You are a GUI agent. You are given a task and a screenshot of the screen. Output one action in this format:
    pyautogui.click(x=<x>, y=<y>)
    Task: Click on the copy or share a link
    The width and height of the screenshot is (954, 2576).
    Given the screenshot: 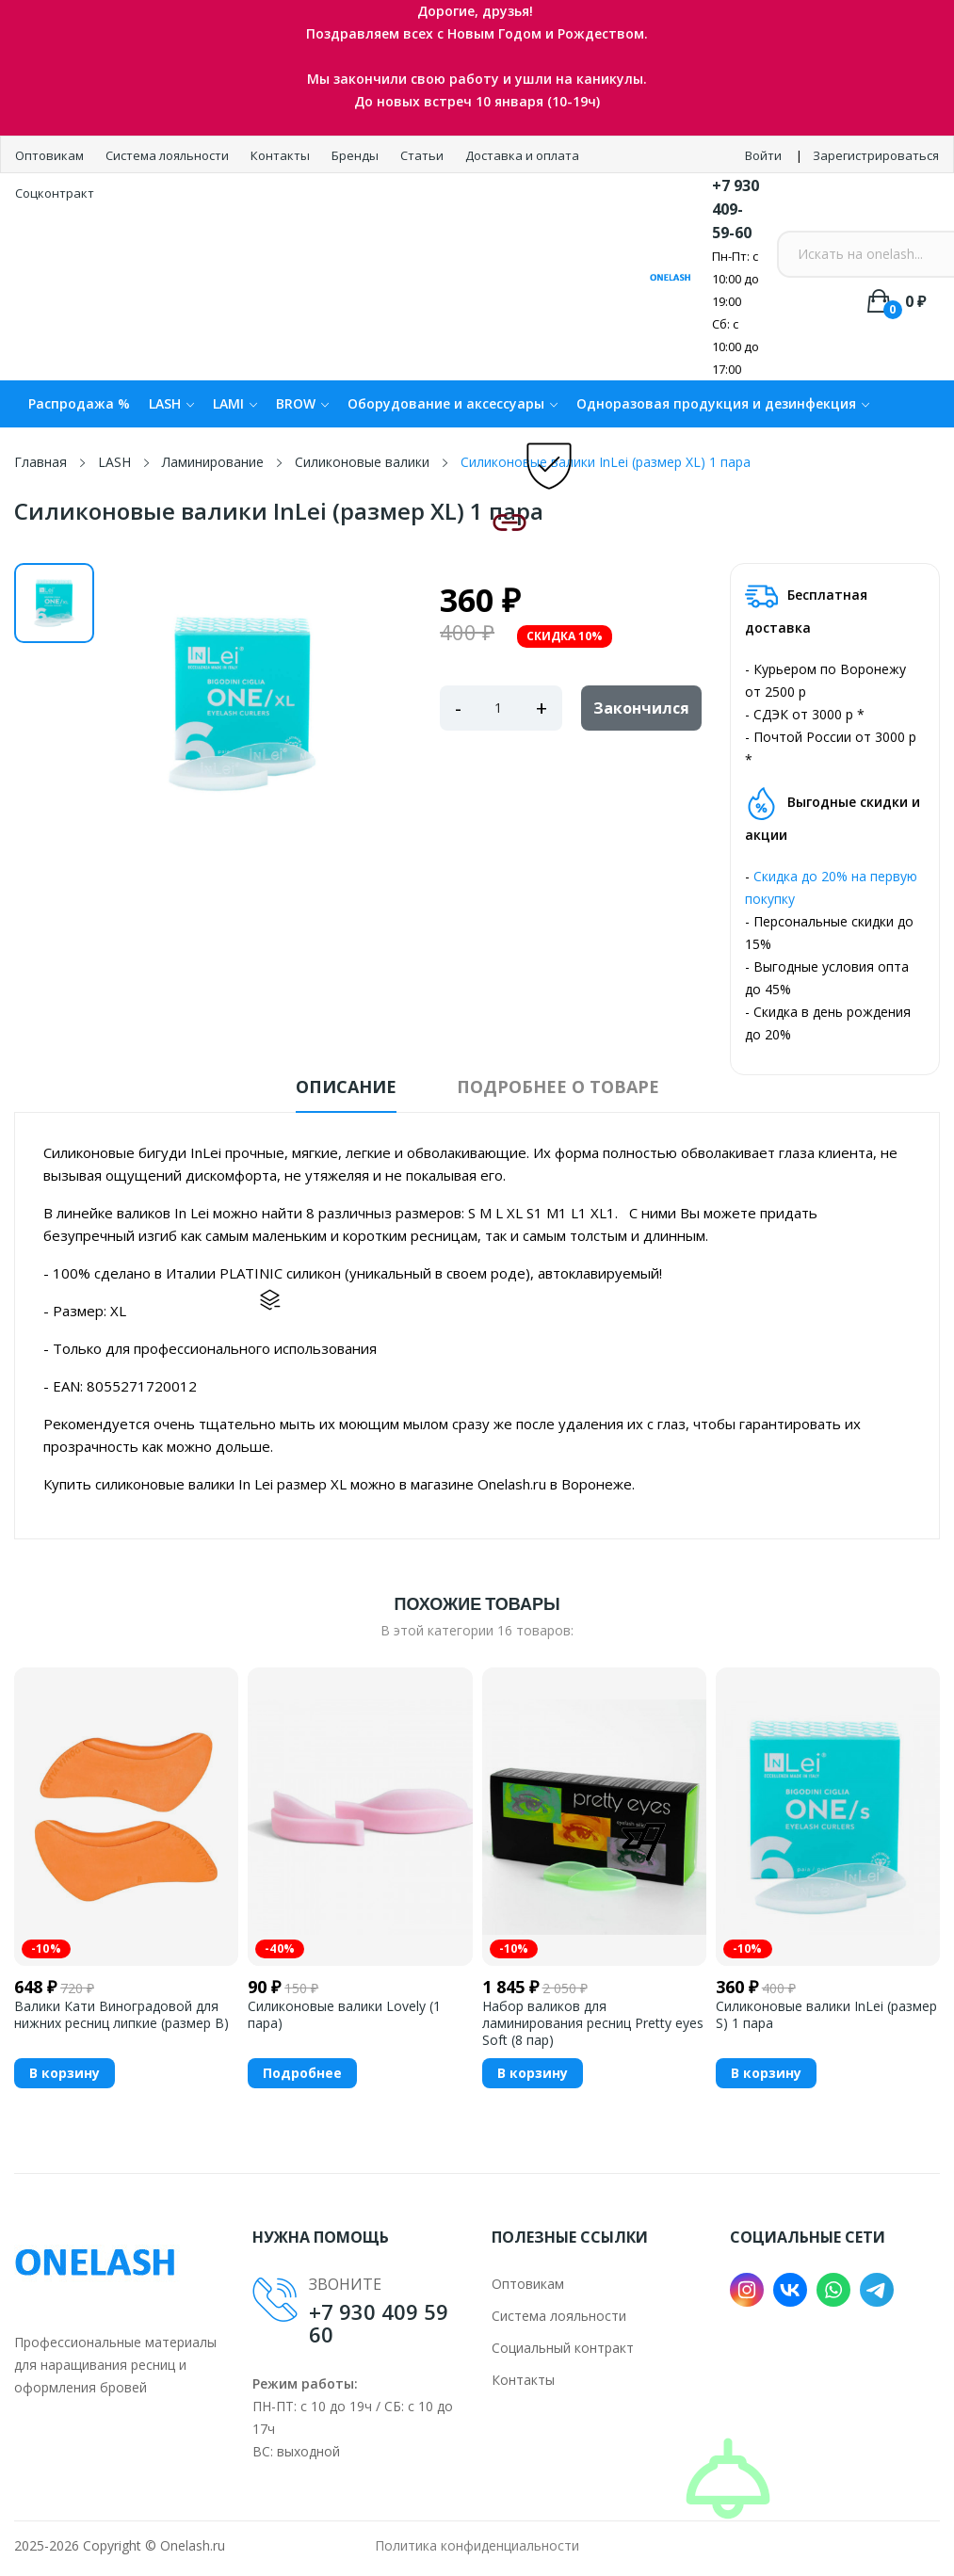 What is the action you would take?
    pyautogui.click(x=509, y=523)
    